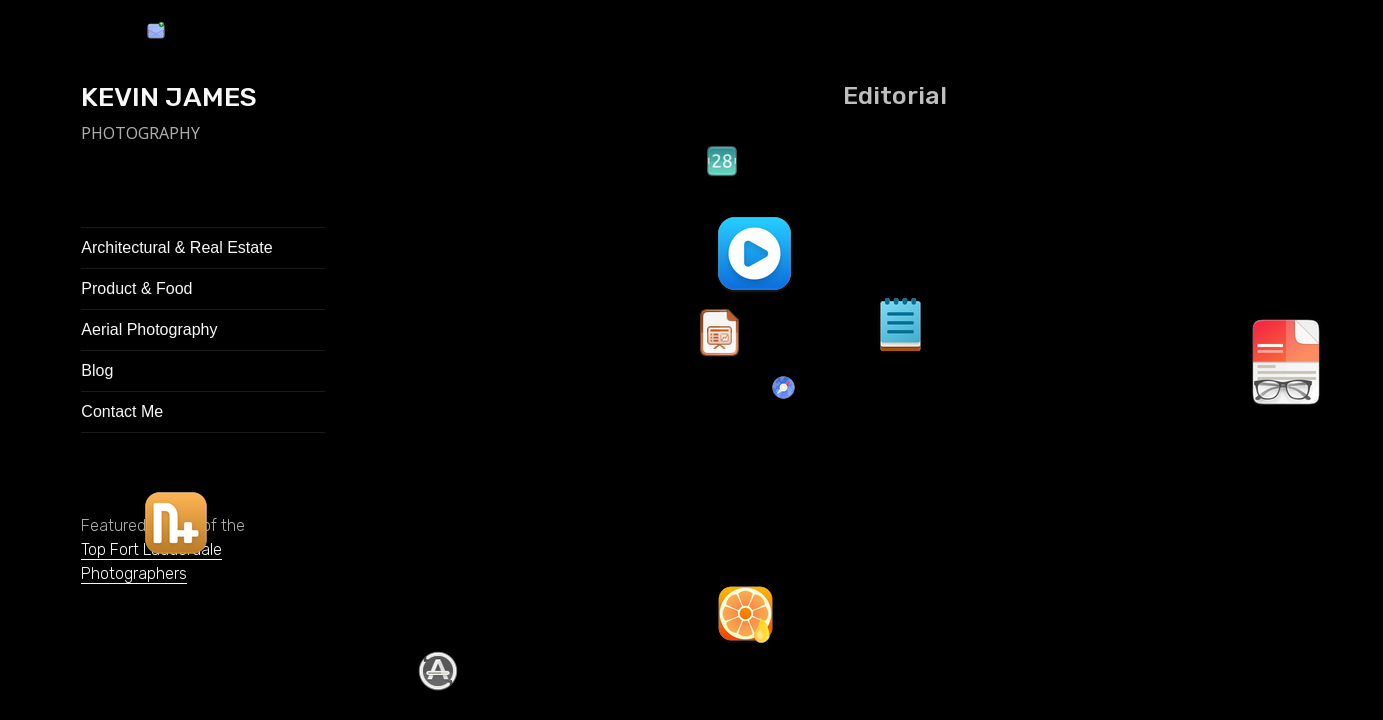 This screenshot has width=1383, height=720. Describe the element at coordinates (176, 523) in the screenshot. I see `open nicotine+ peer-to-peer file sharing client` at that location.